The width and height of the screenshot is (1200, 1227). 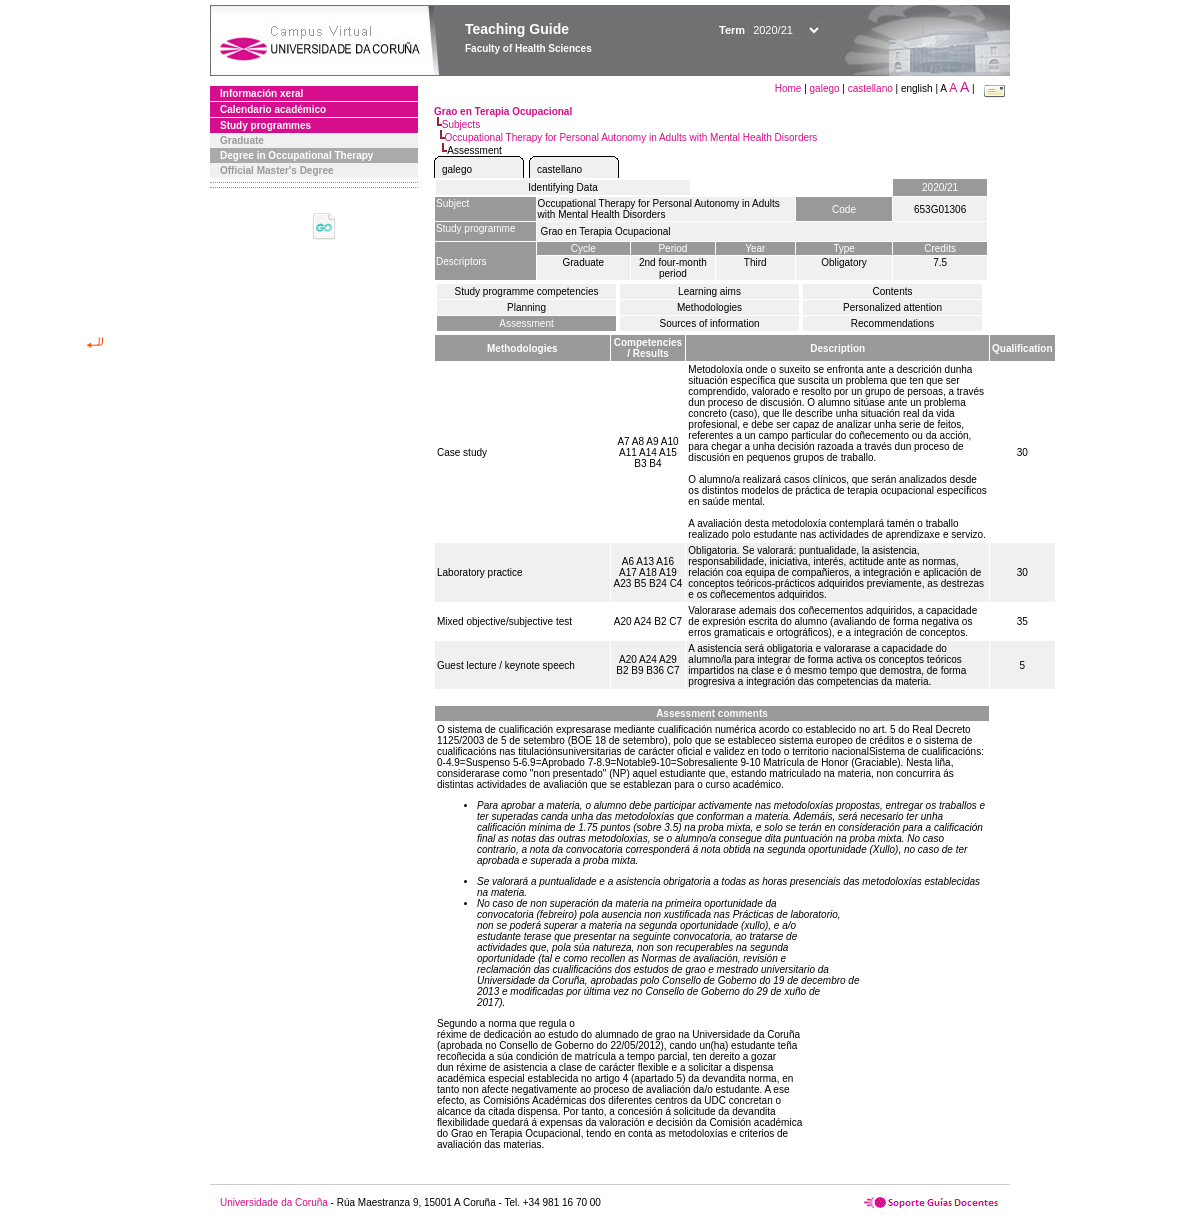 What do you see at coordinates (324, 226) in the screenshot?
I see `a go programming language source file` at bounding box center [324, 226].